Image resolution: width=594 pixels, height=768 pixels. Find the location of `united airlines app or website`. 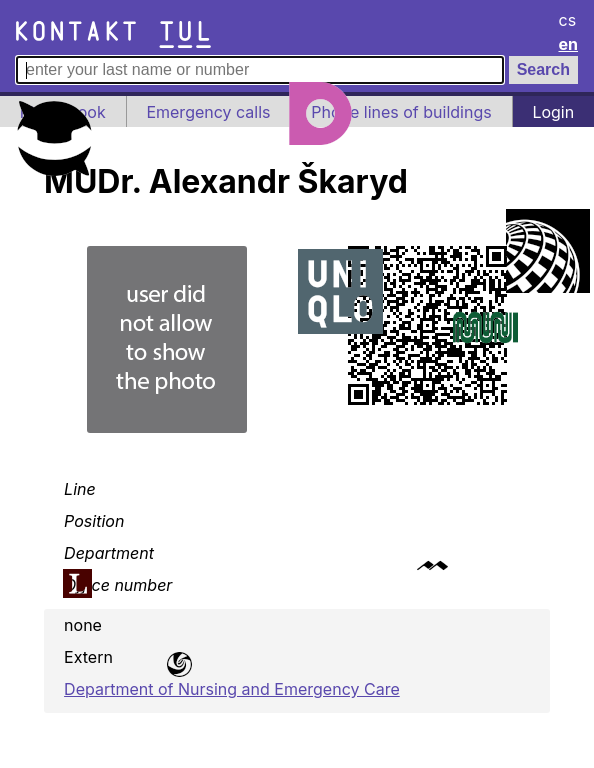

united airlines app or website is located at coordinates (548, 251).